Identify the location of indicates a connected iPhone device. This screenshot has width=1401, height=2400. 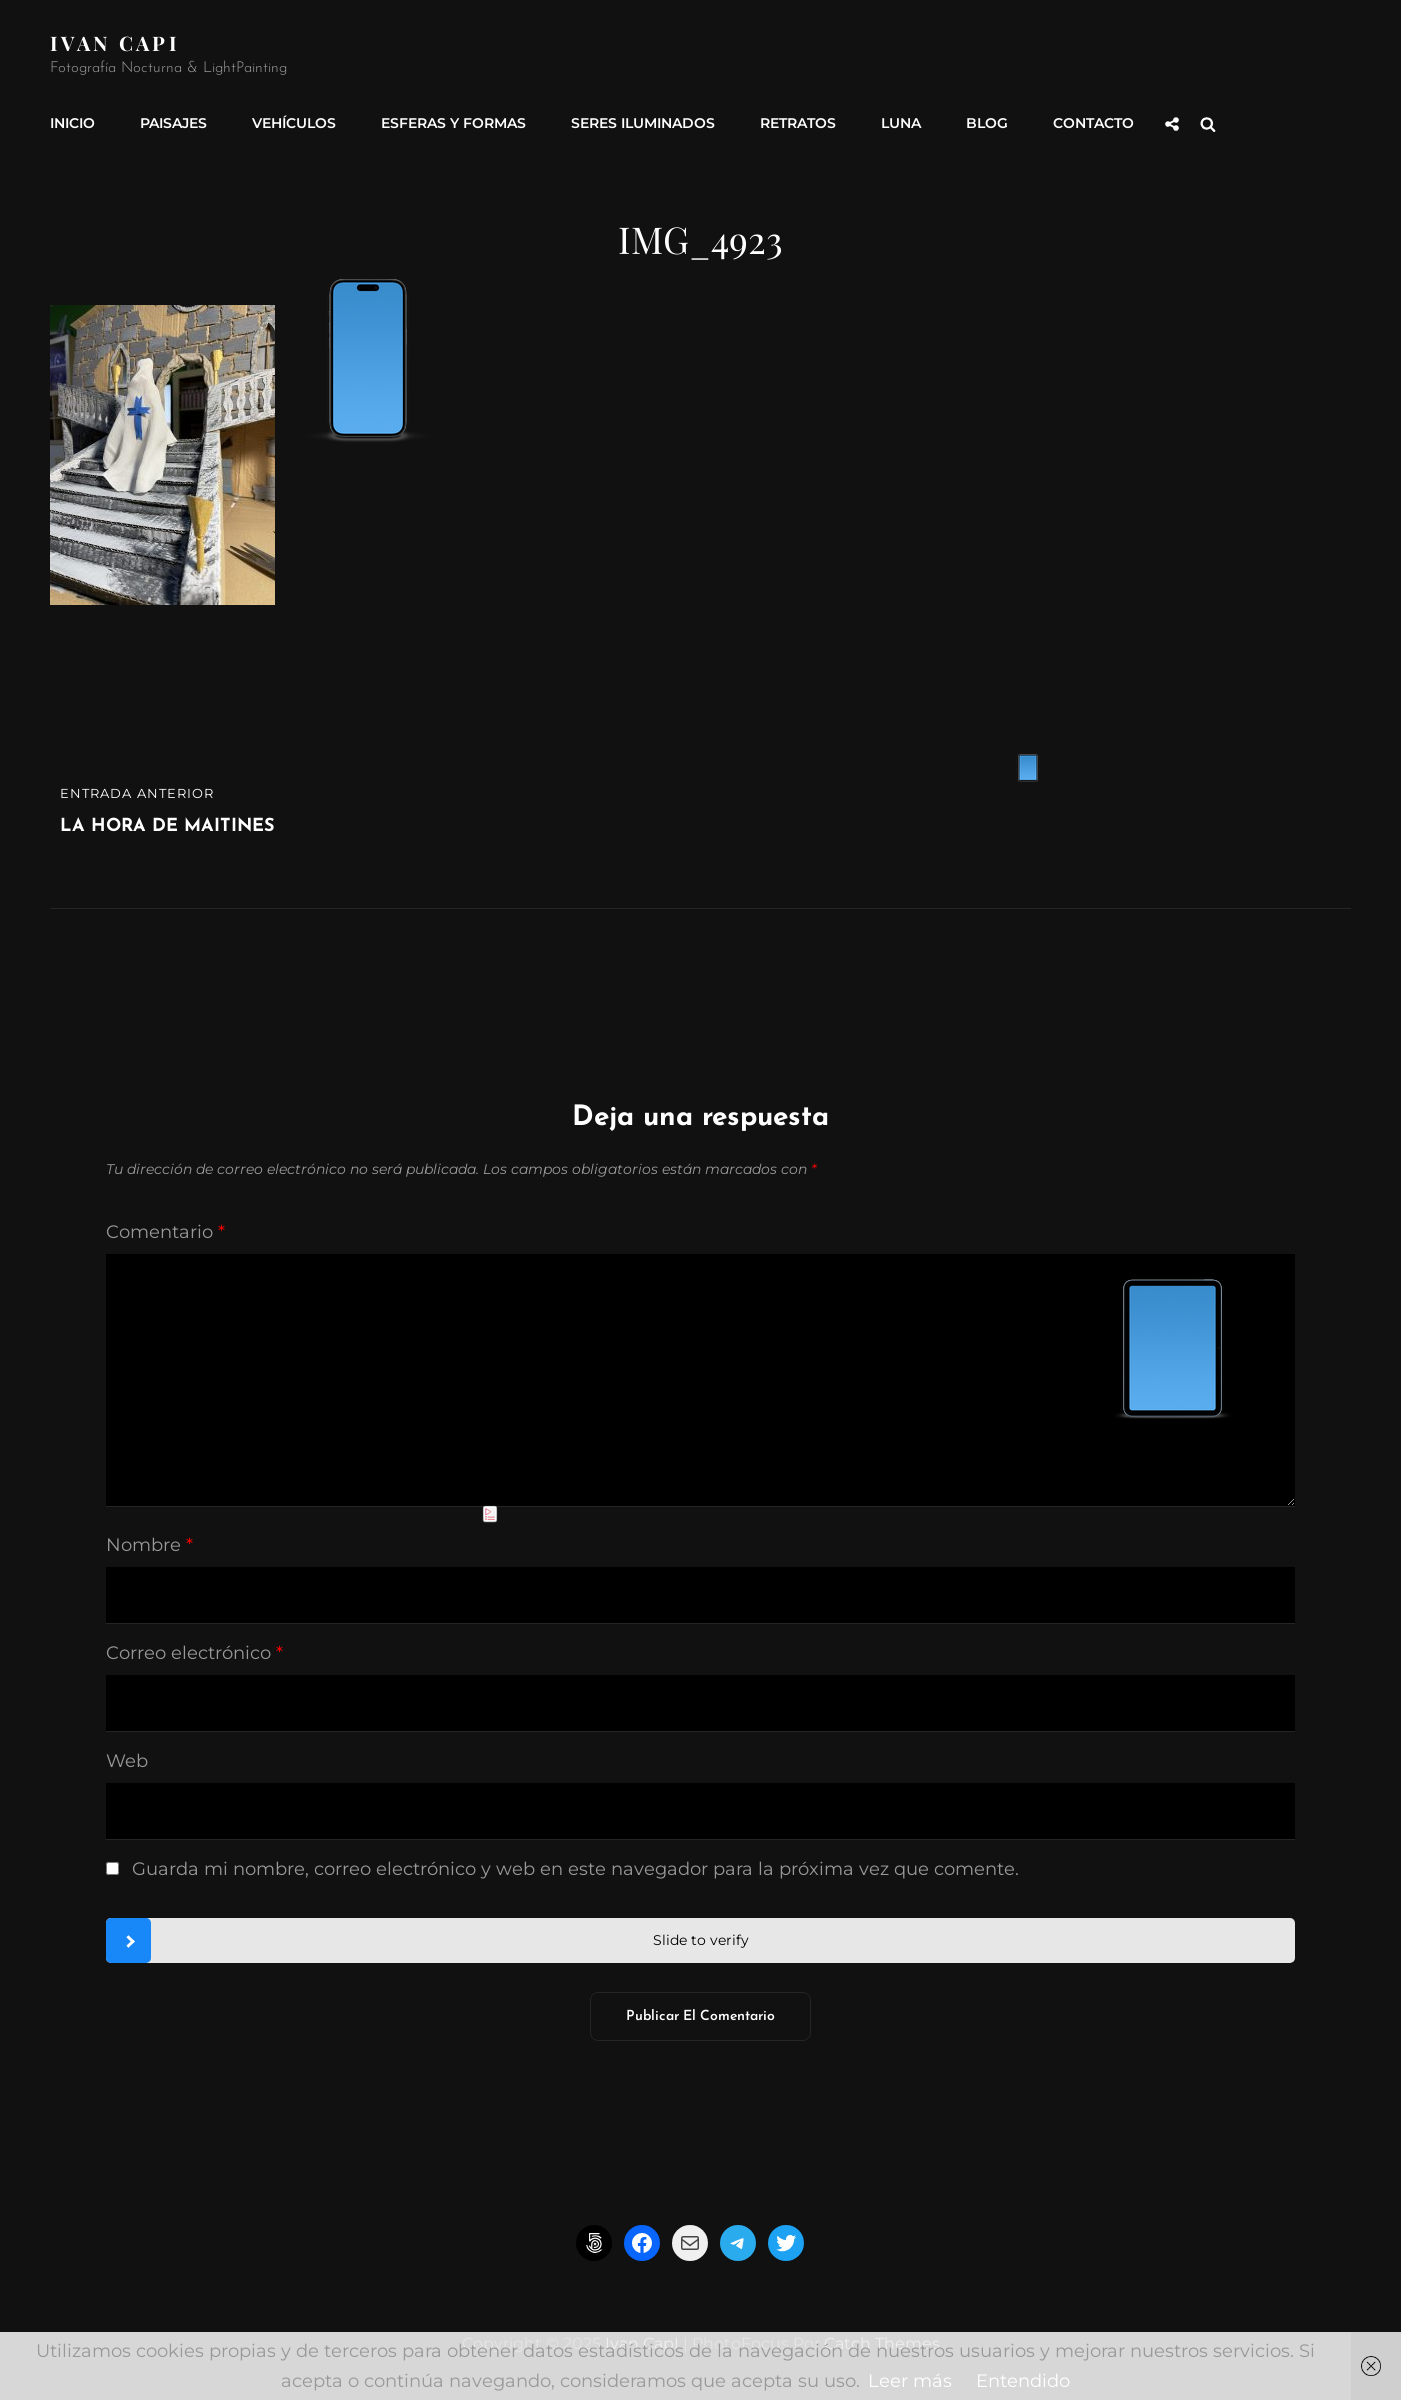
(368, 361).